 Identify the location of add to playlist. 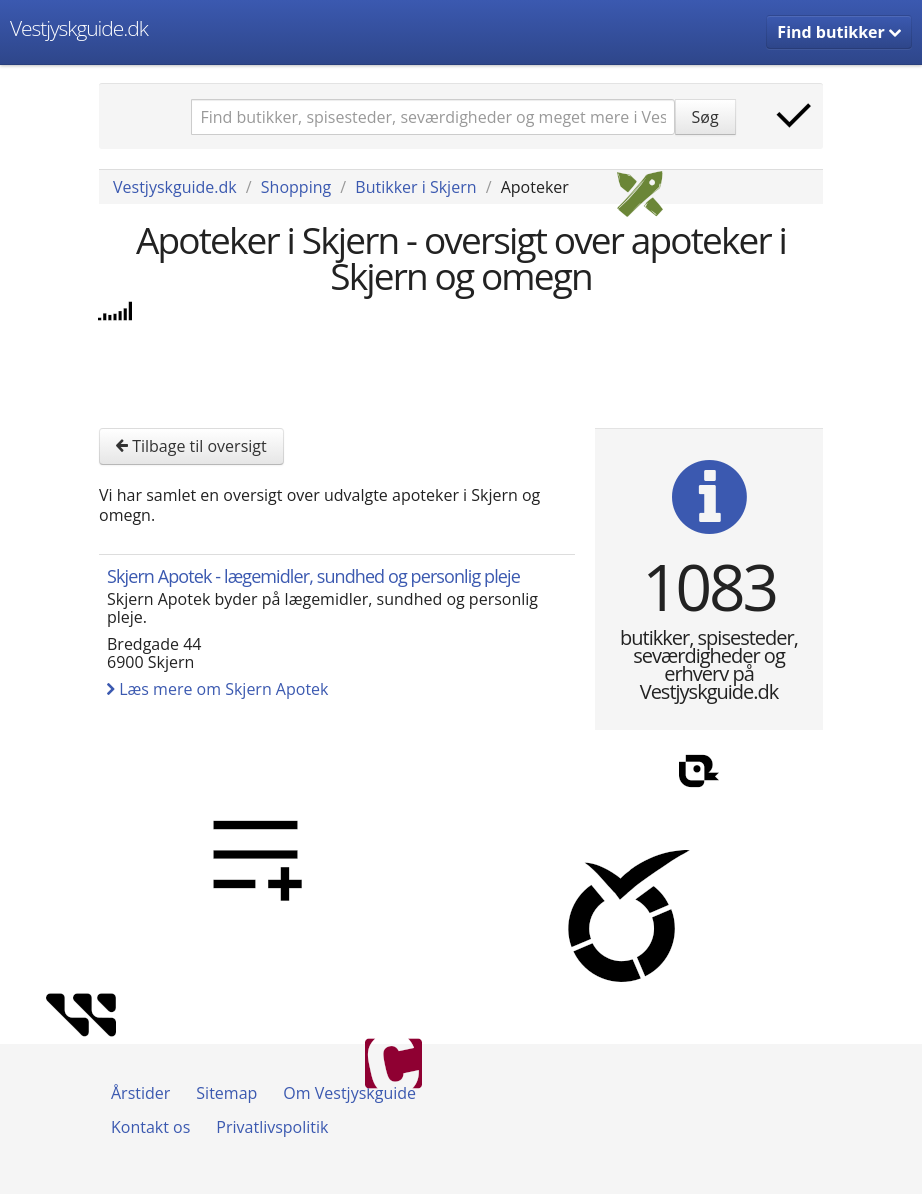
(255, 854).